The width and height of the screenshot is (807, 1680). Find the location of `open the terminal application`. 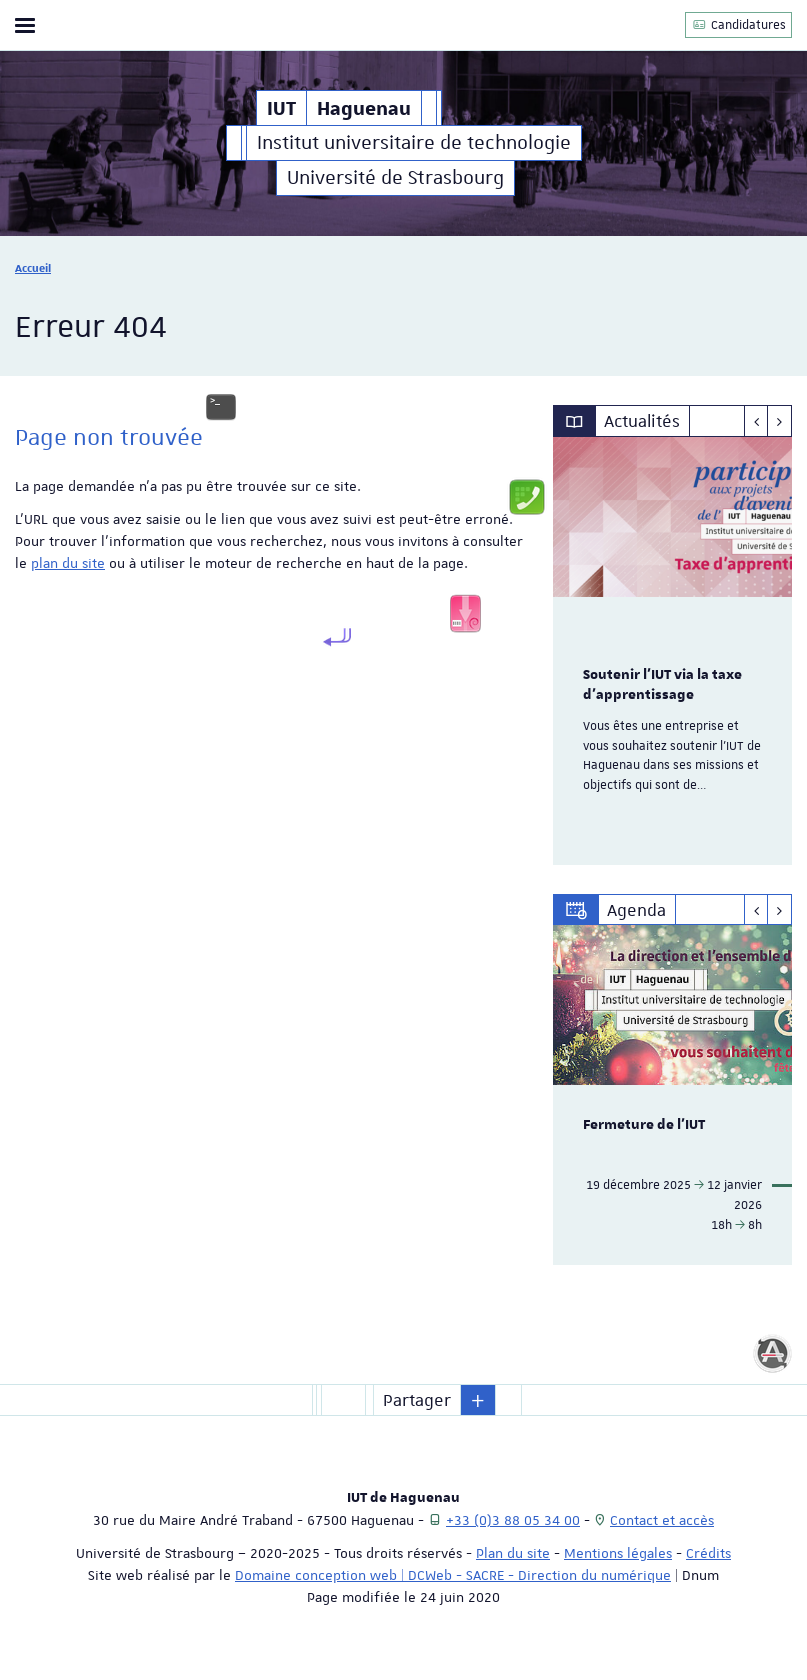

open the terminal application is located at coordinates (221, 407).